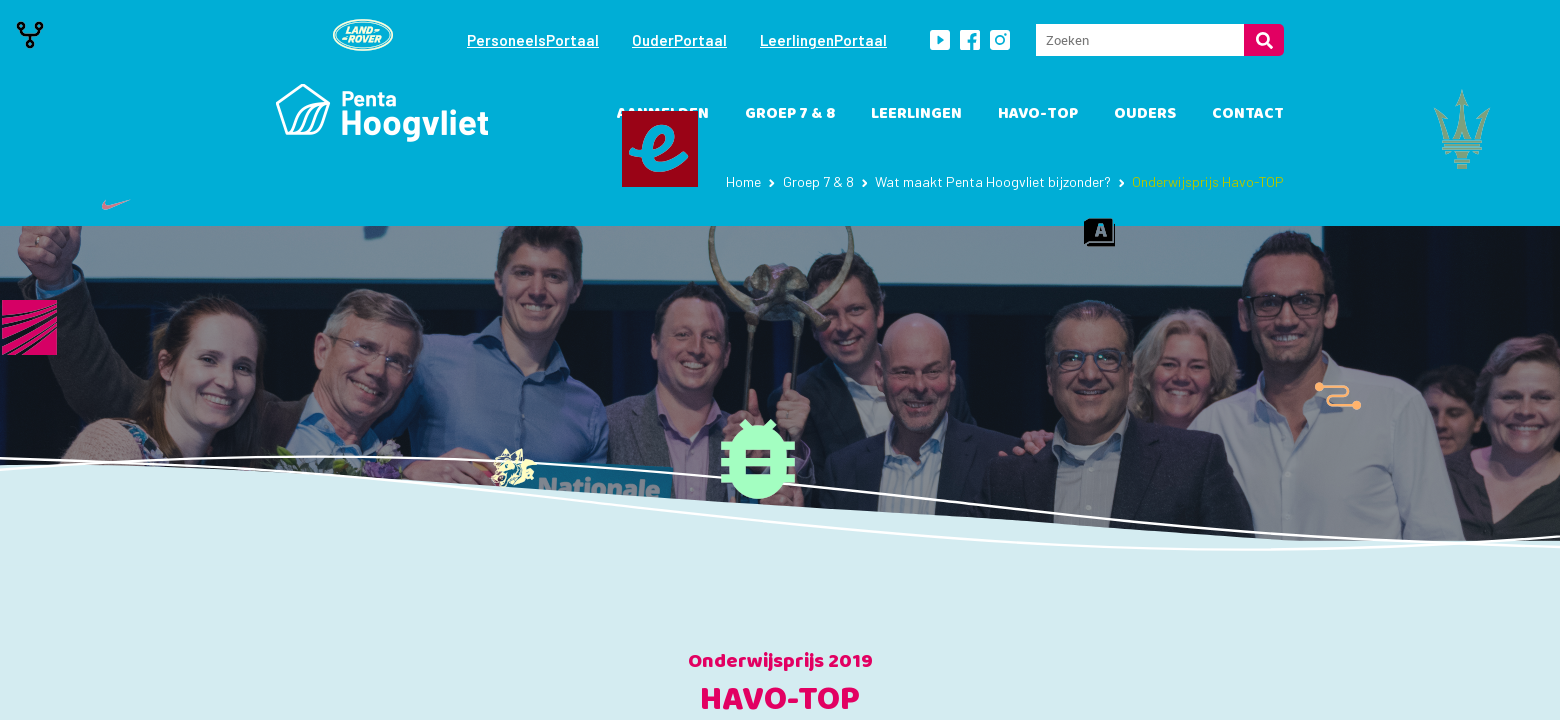 This screenshot has height=720, width=1560. Describe the element at coordinates (1099, 232) in the screenshot. I see `open AutoCAD application` at that location.